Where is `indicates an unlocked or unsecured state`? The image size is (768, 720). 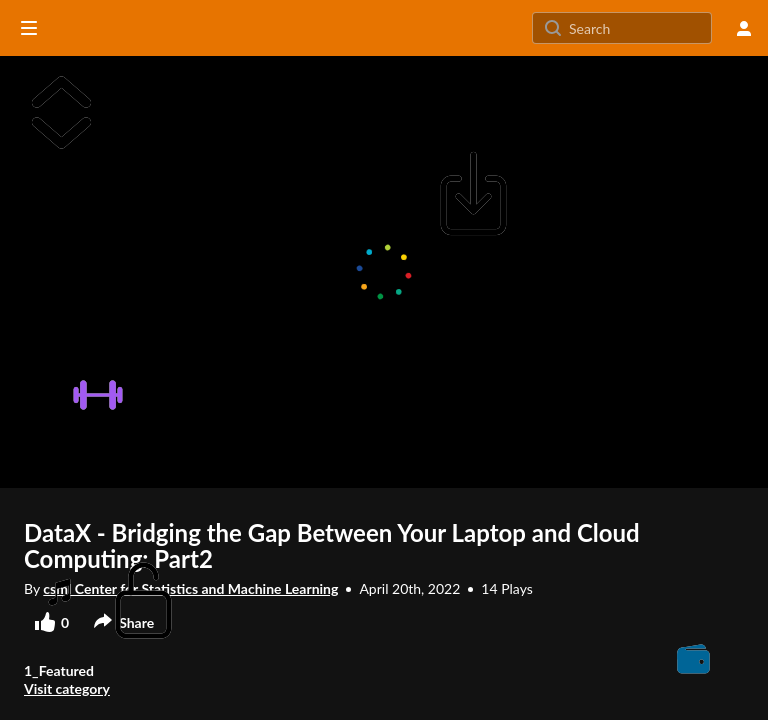
indicates an unlocked or unsecured state is located at coordinates (143, 600).